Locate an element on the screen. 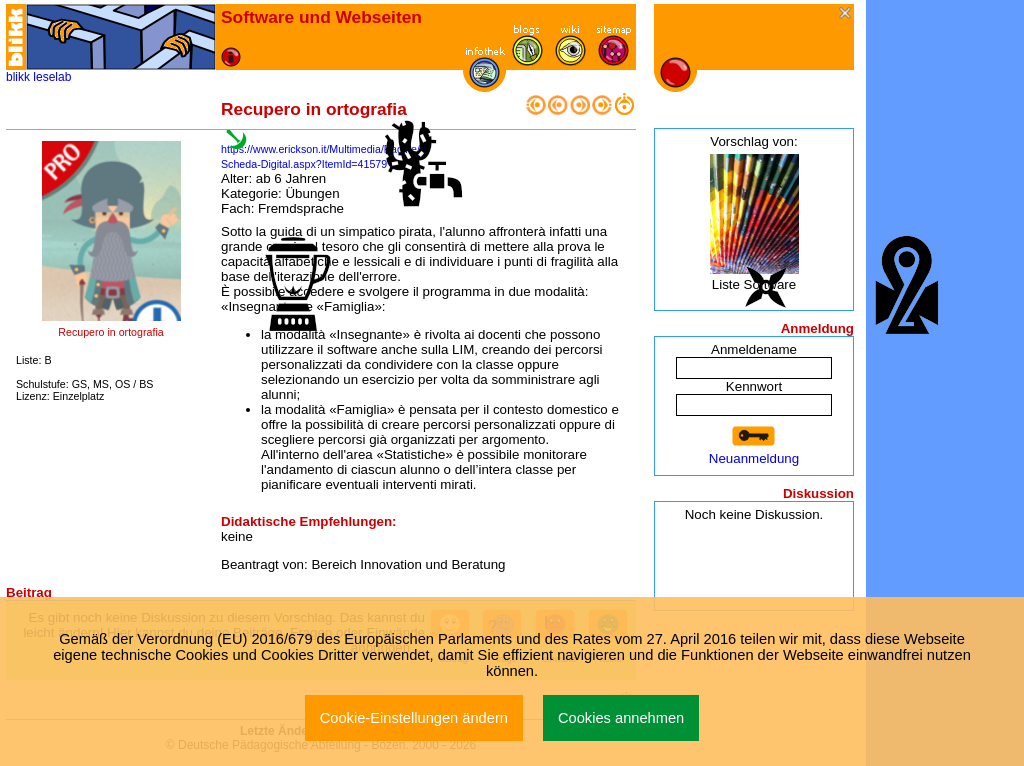  religious or faith-based game element is located at coordinates (906, 284).